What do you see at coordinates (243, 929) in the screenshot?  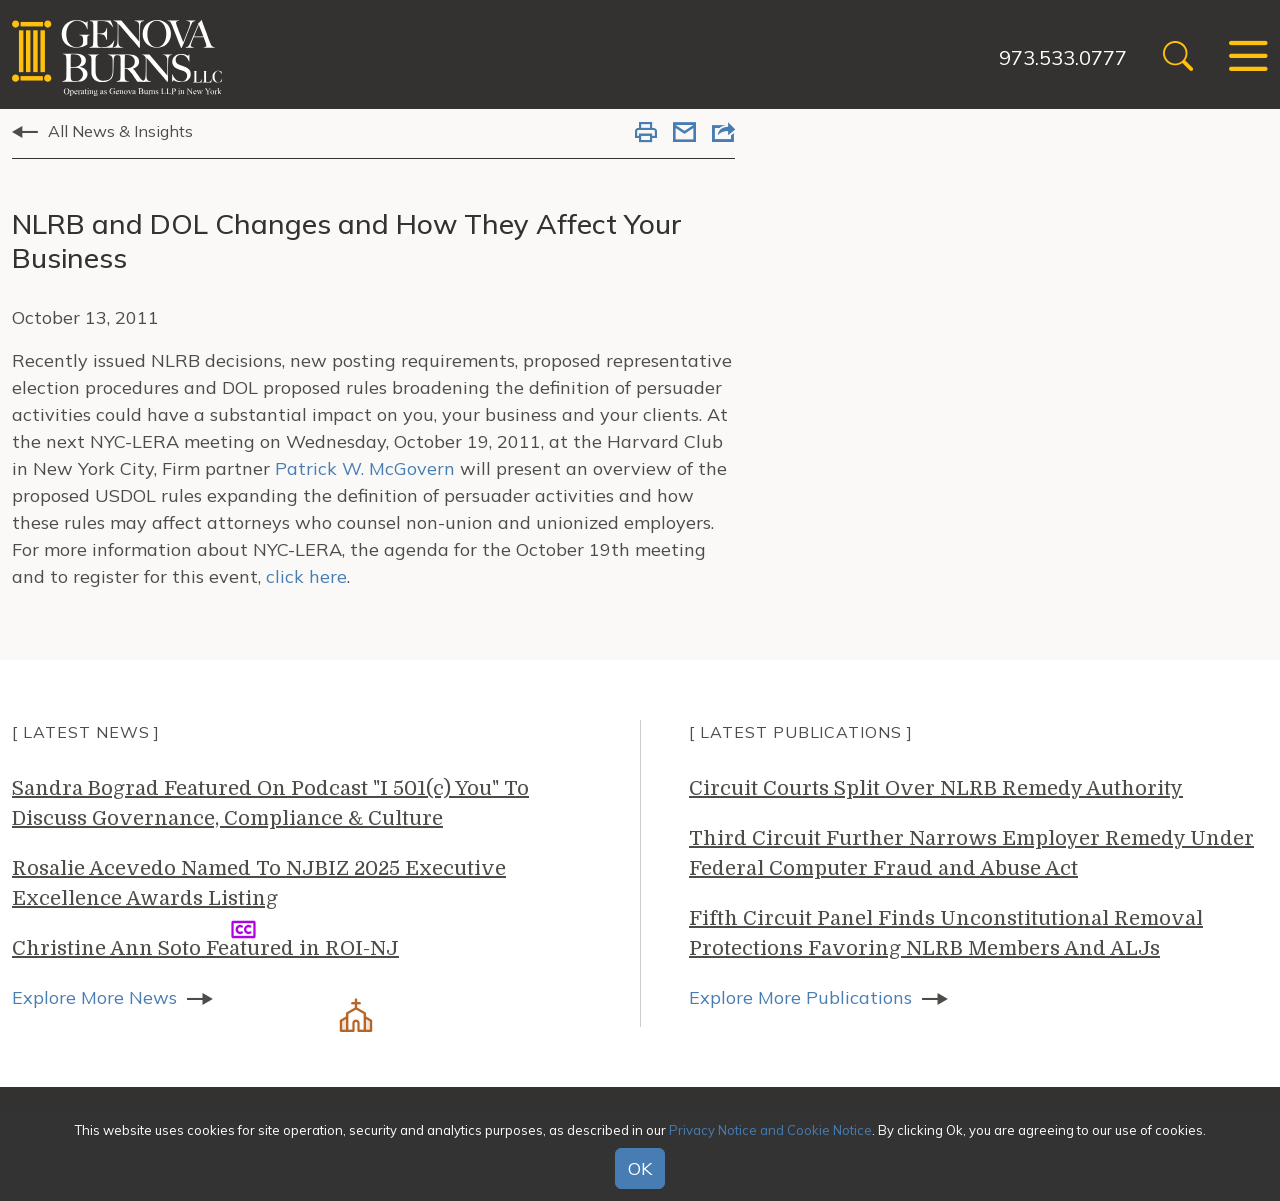 I see `enable closed captions for video content` at bounding box center [243, 929].